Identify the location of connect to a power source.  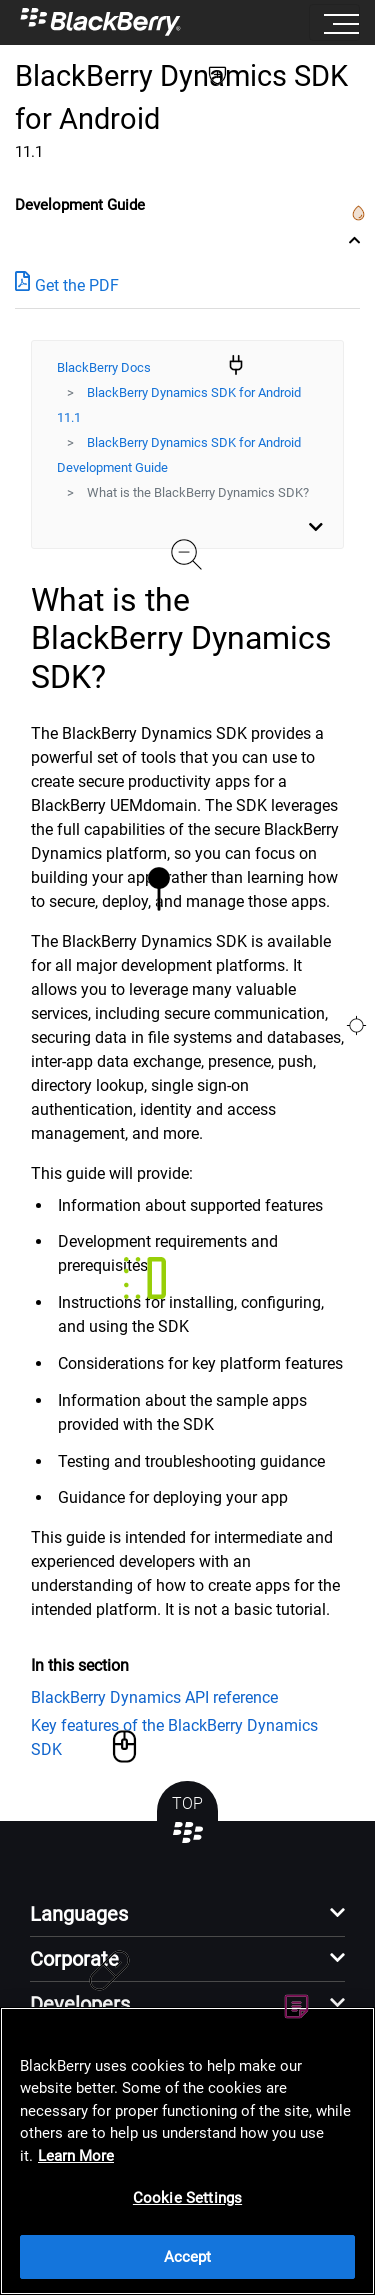
(236, 365).